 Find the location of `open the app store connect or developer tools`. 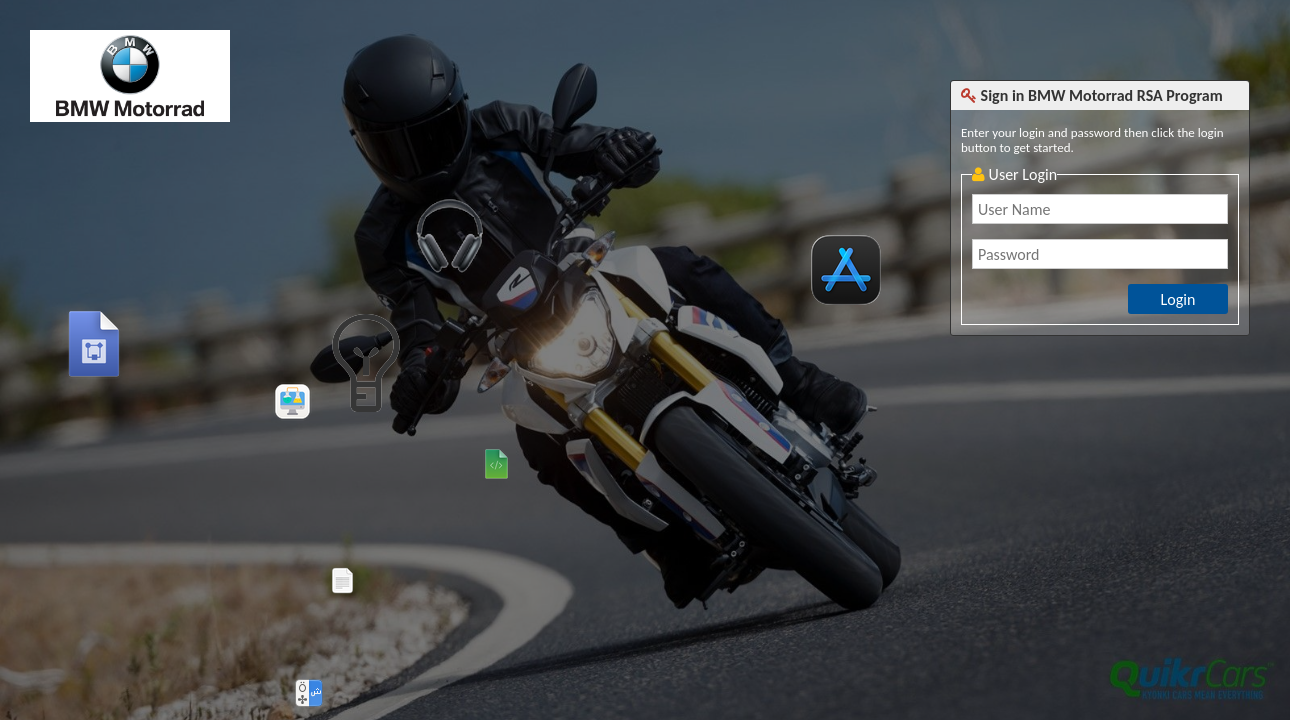

open the app store connect or developer tools is located at coordinates (846, 270).